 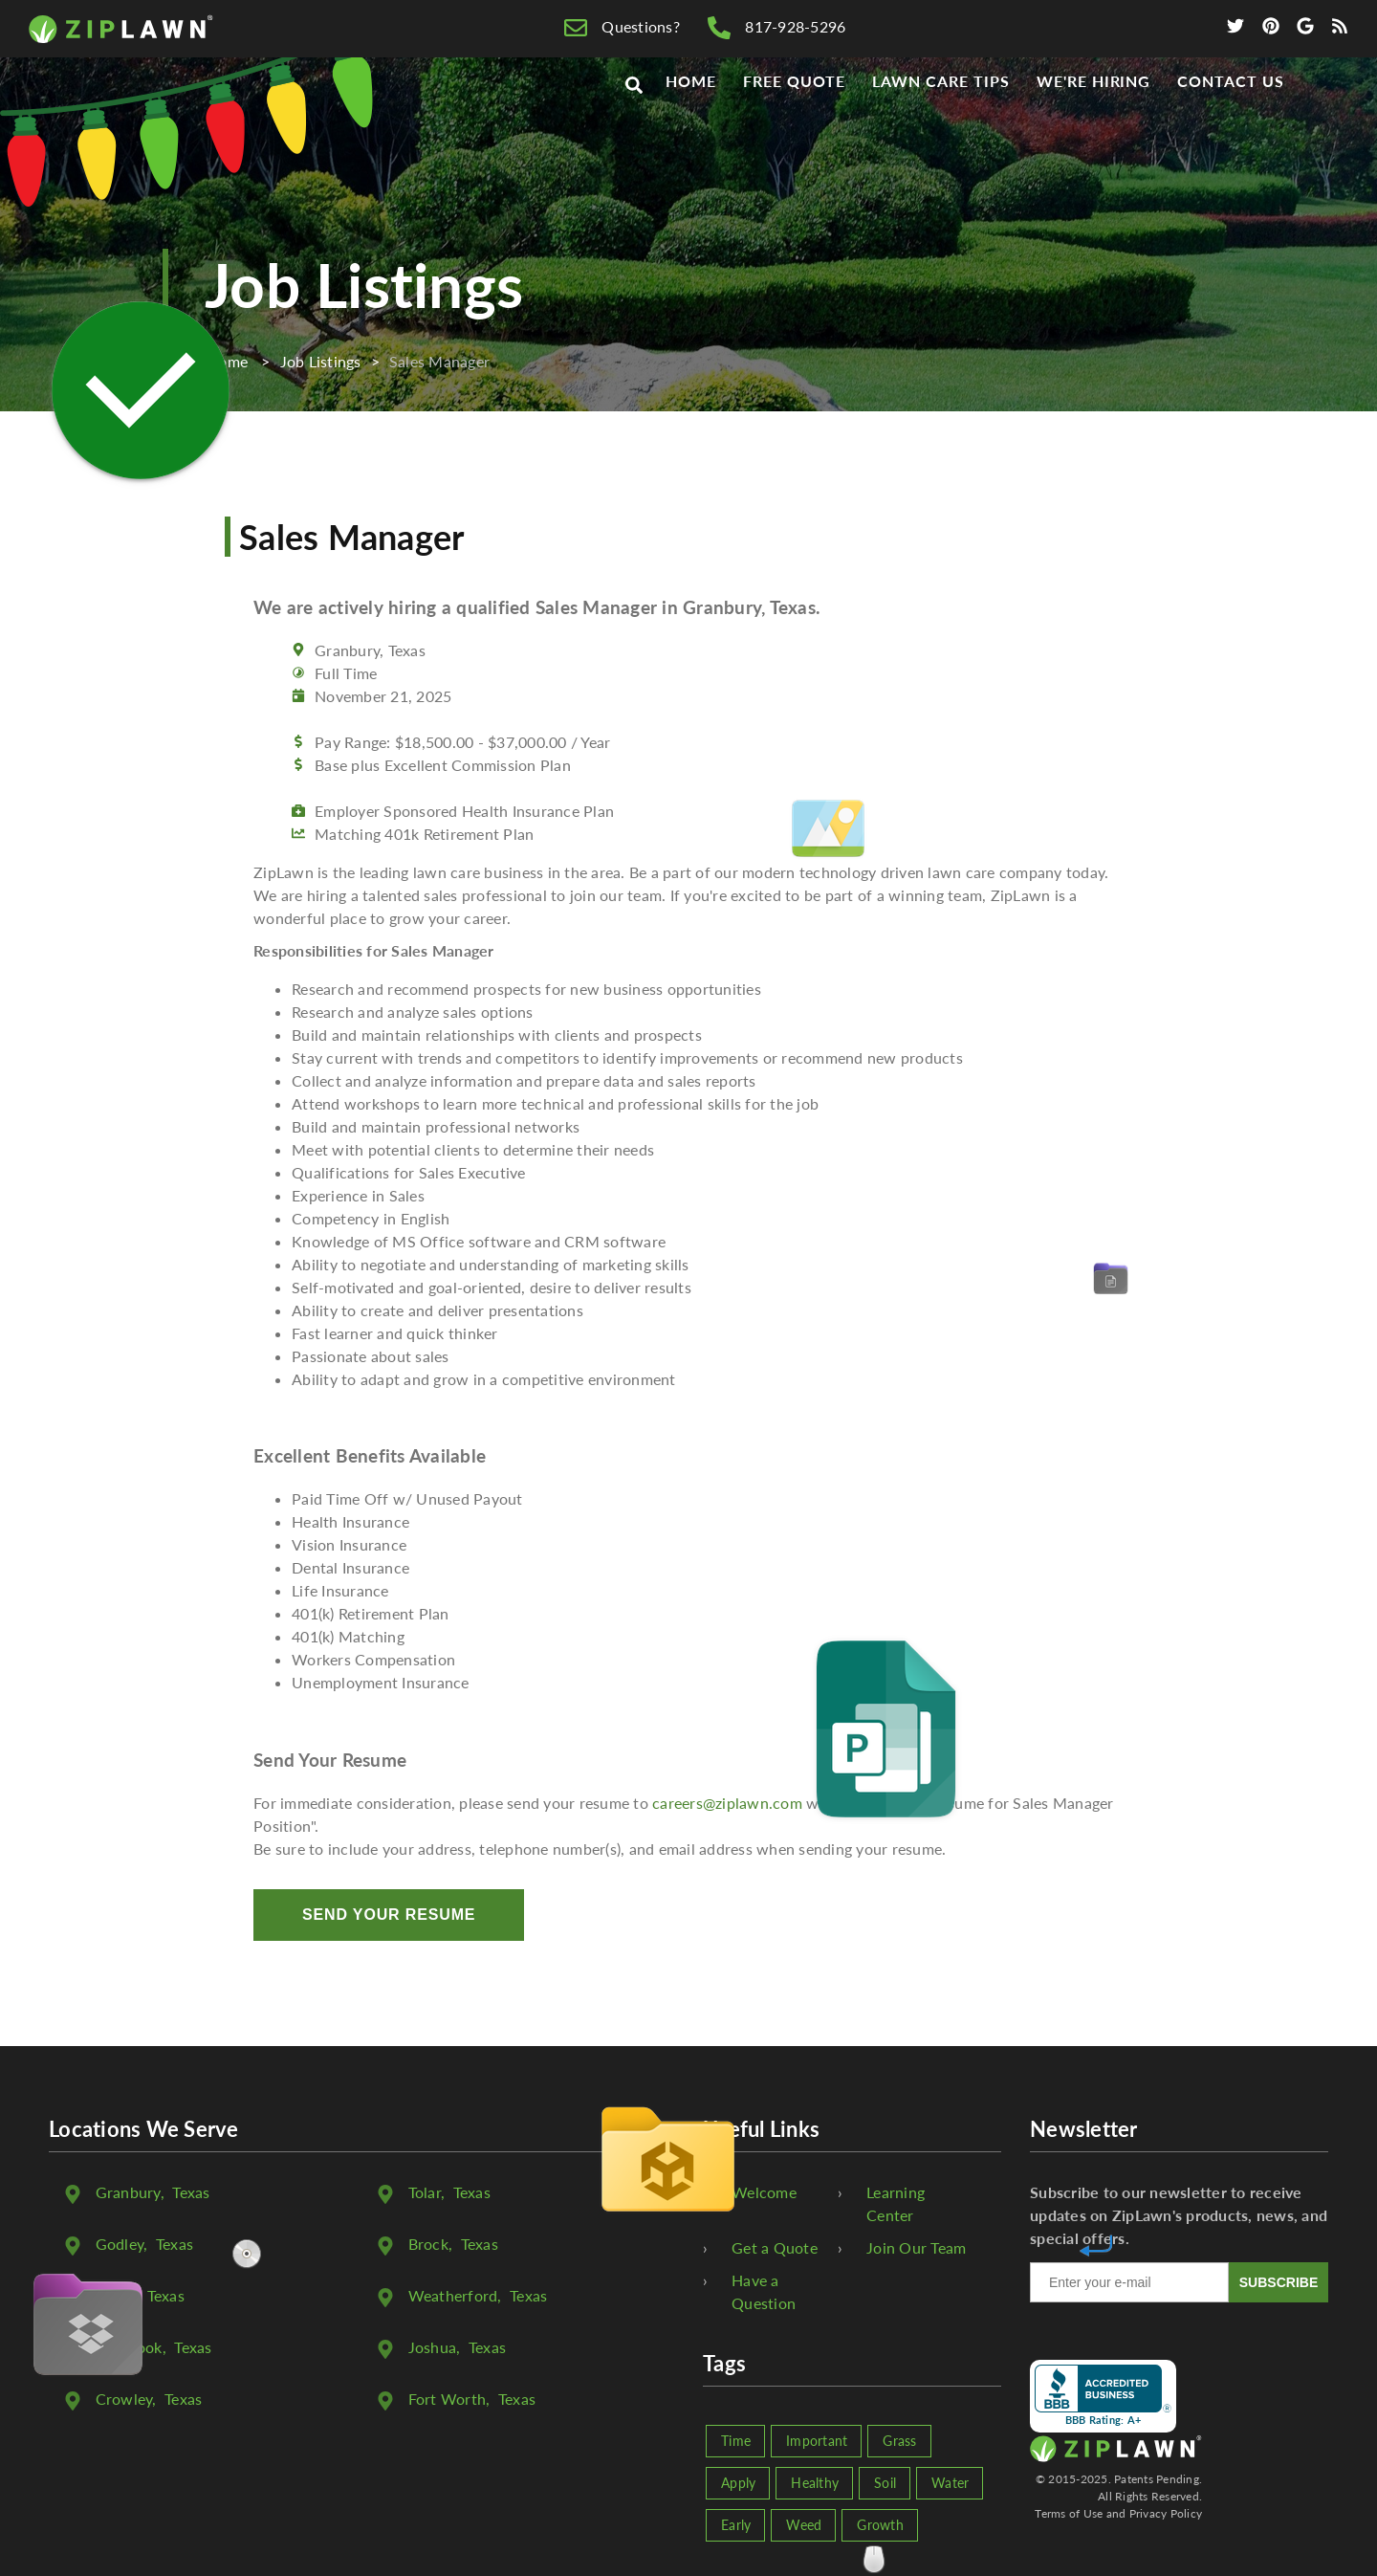 What do you see at coordinates (828, 828) in the screenshot?
I see `open photo management app` at bounding box center [828, 828].